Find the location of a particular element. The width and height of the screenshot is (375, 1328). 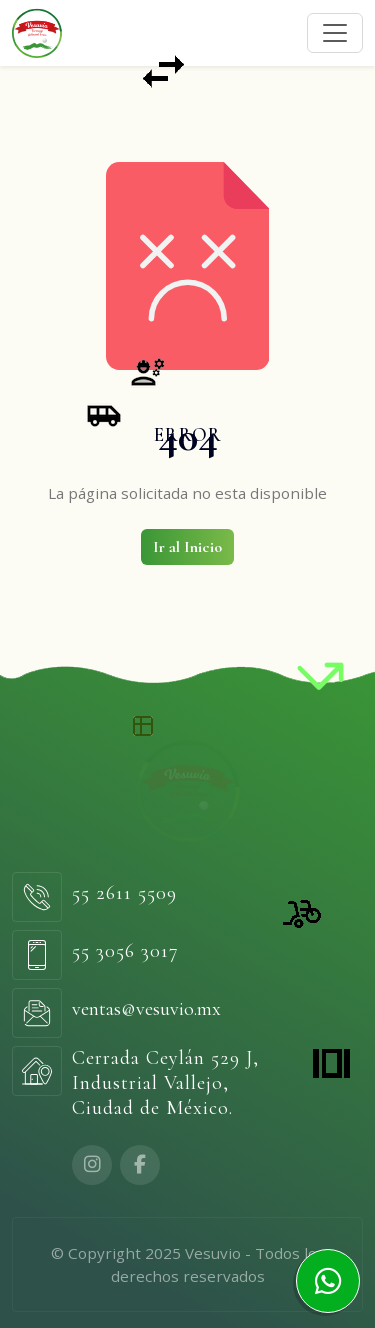

view data in table format is located at coordinates (143, 726).